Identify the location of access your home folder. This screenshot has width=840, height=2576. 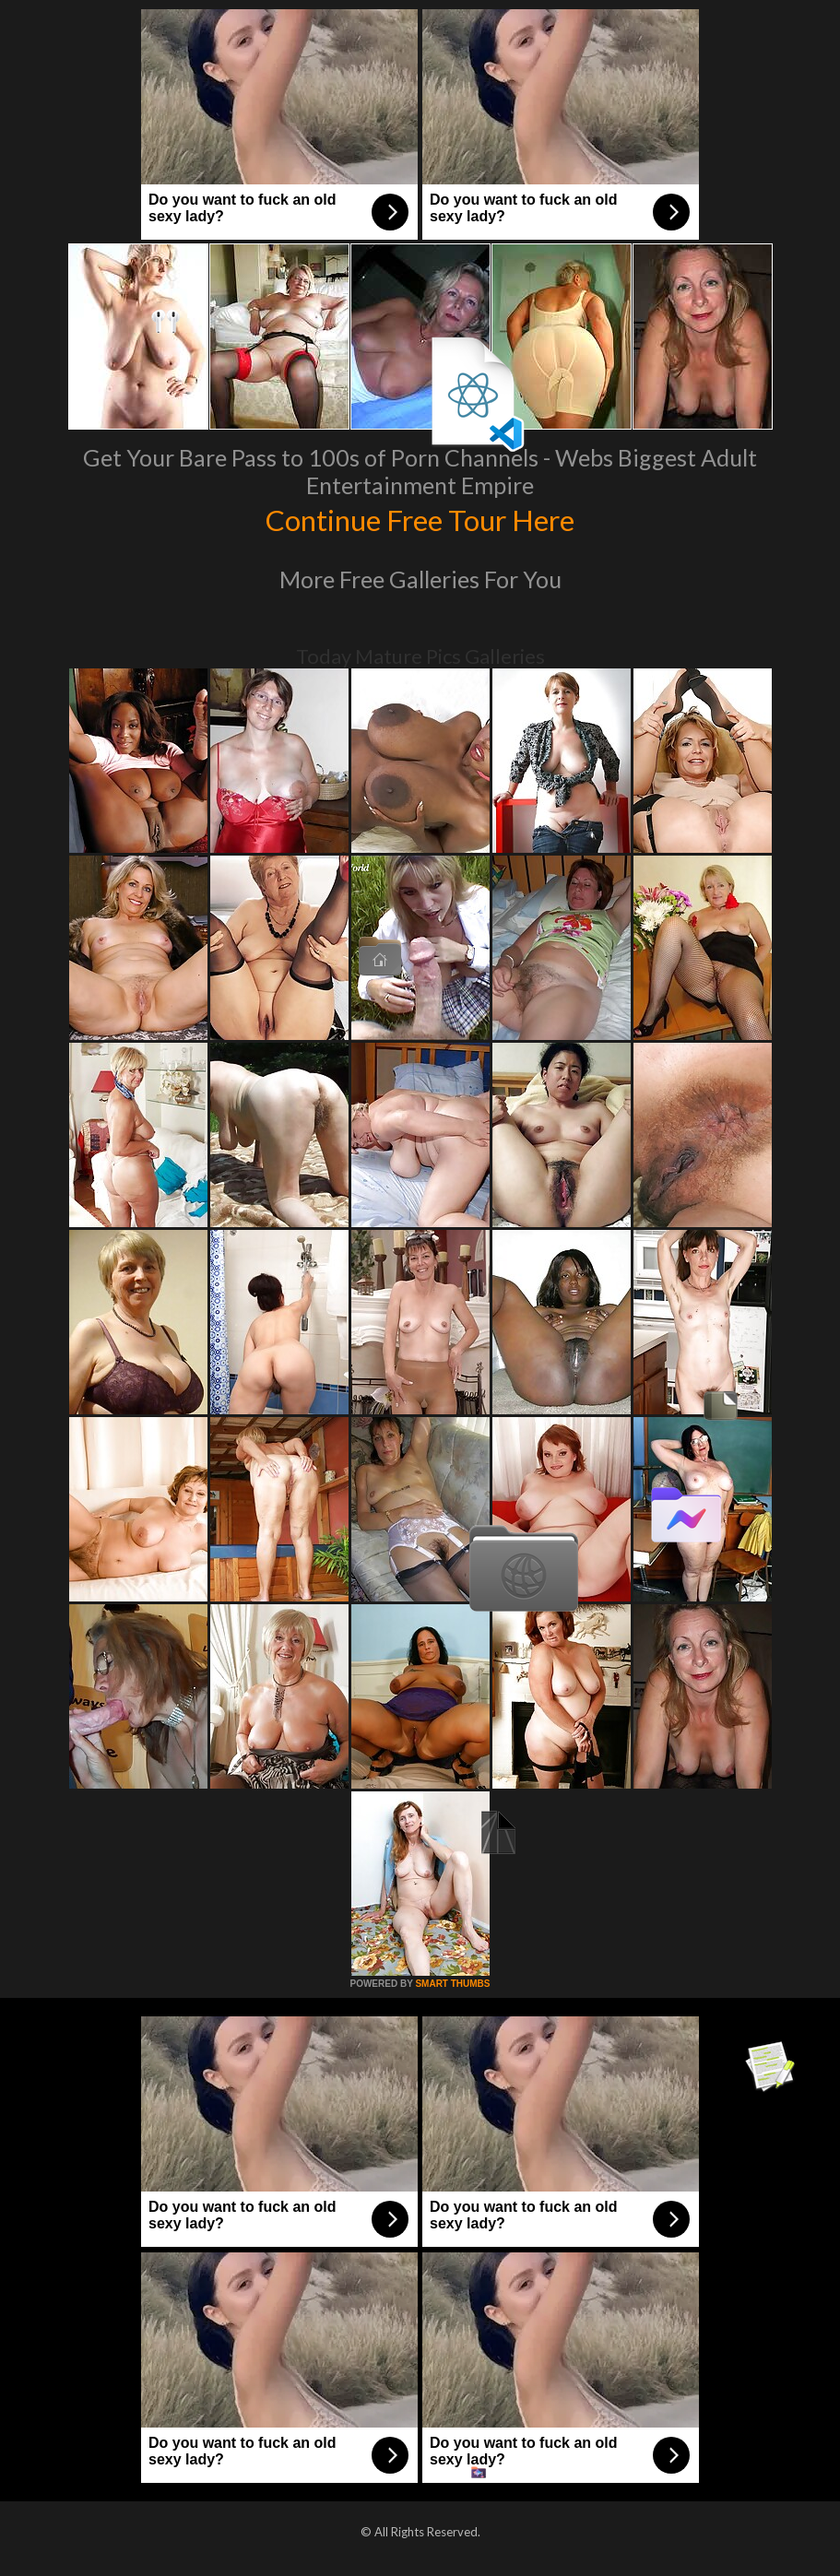
(380, 956).